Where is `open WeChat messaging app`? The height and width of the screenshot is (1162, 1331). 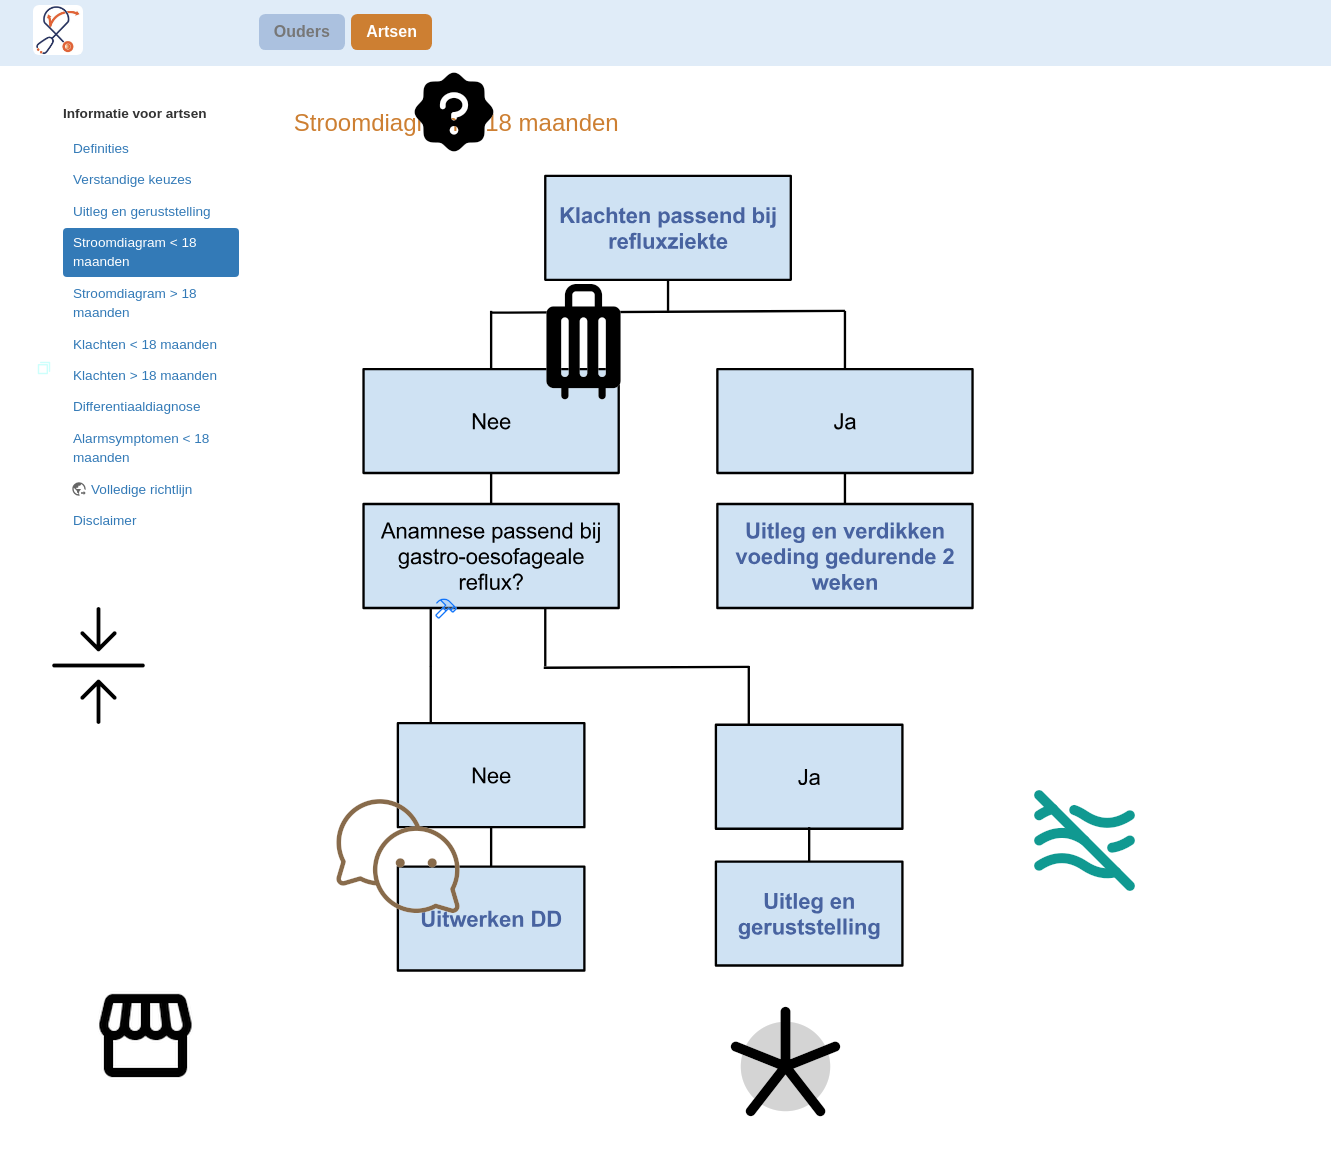
open WeChat messaging app is located at coordinates (398, 856).